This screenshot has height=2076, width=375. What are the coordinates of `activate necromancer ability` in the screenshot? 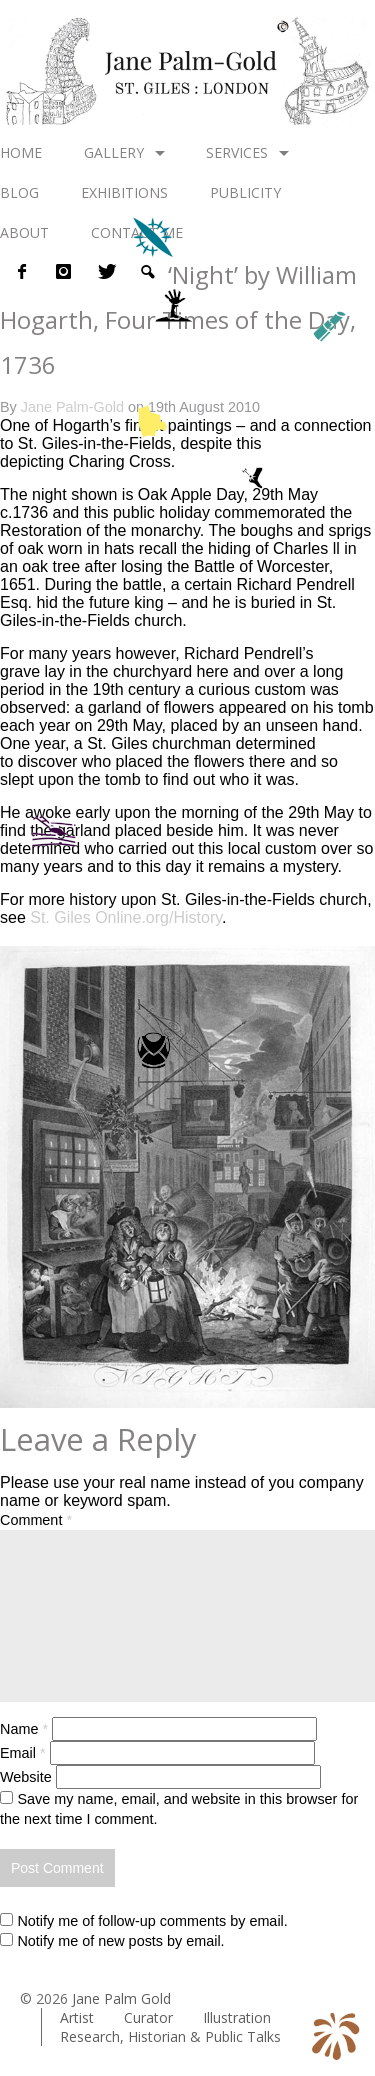 It's located at (174, 303).